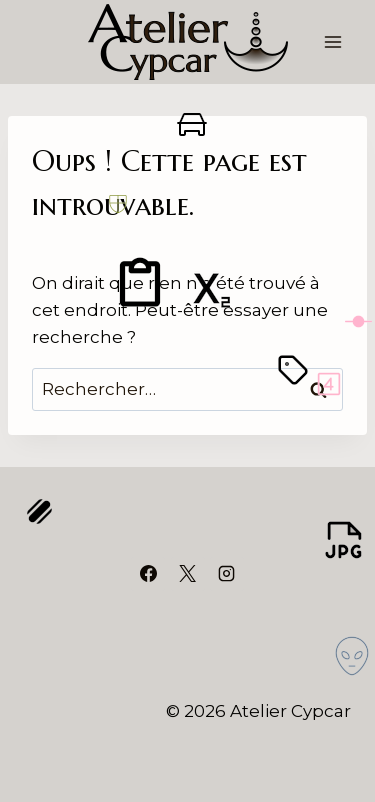 The width and height of the screenshot is (375, 802). Describe the element at coordinates (344, 541) in the screenshot. I see `view or open a JPG image file` at that location.